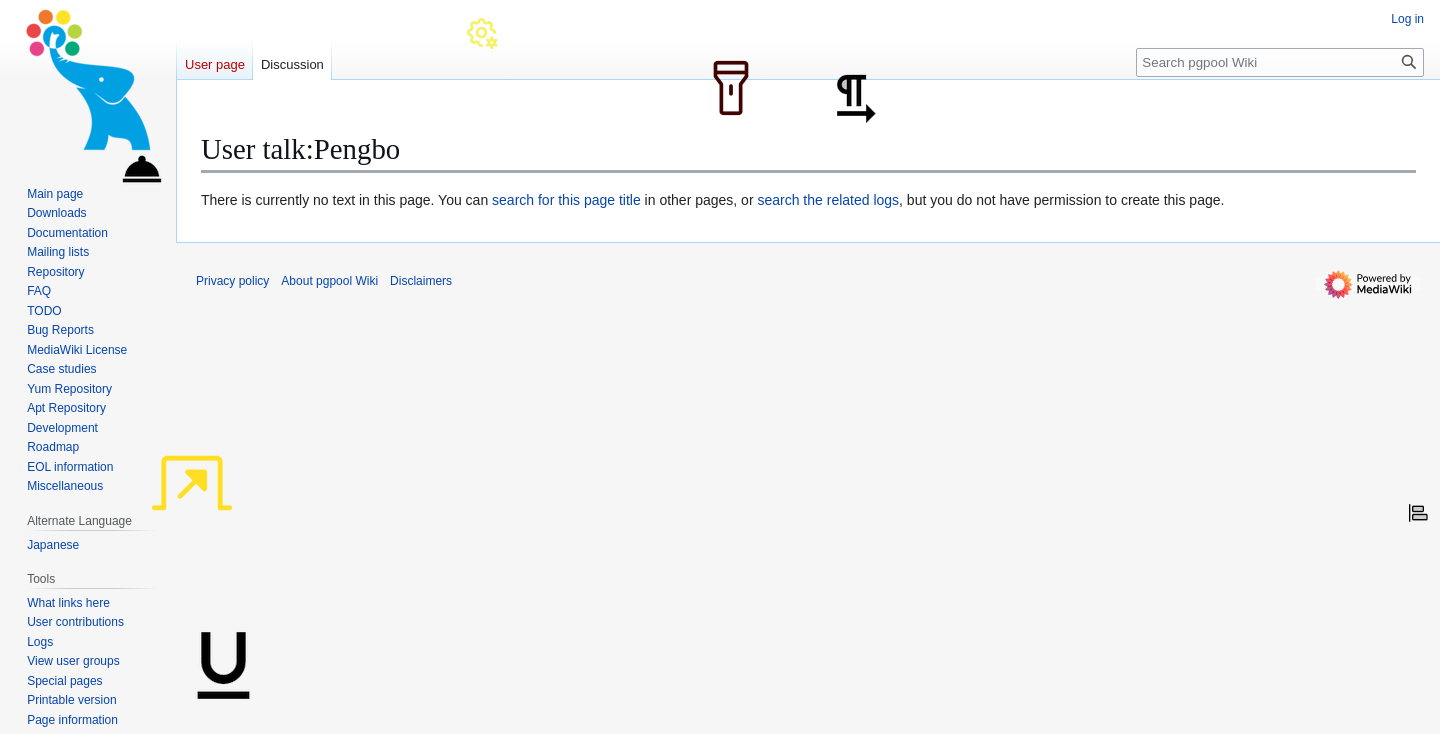  I want to click on access settings or preferences, so click(481, 32).